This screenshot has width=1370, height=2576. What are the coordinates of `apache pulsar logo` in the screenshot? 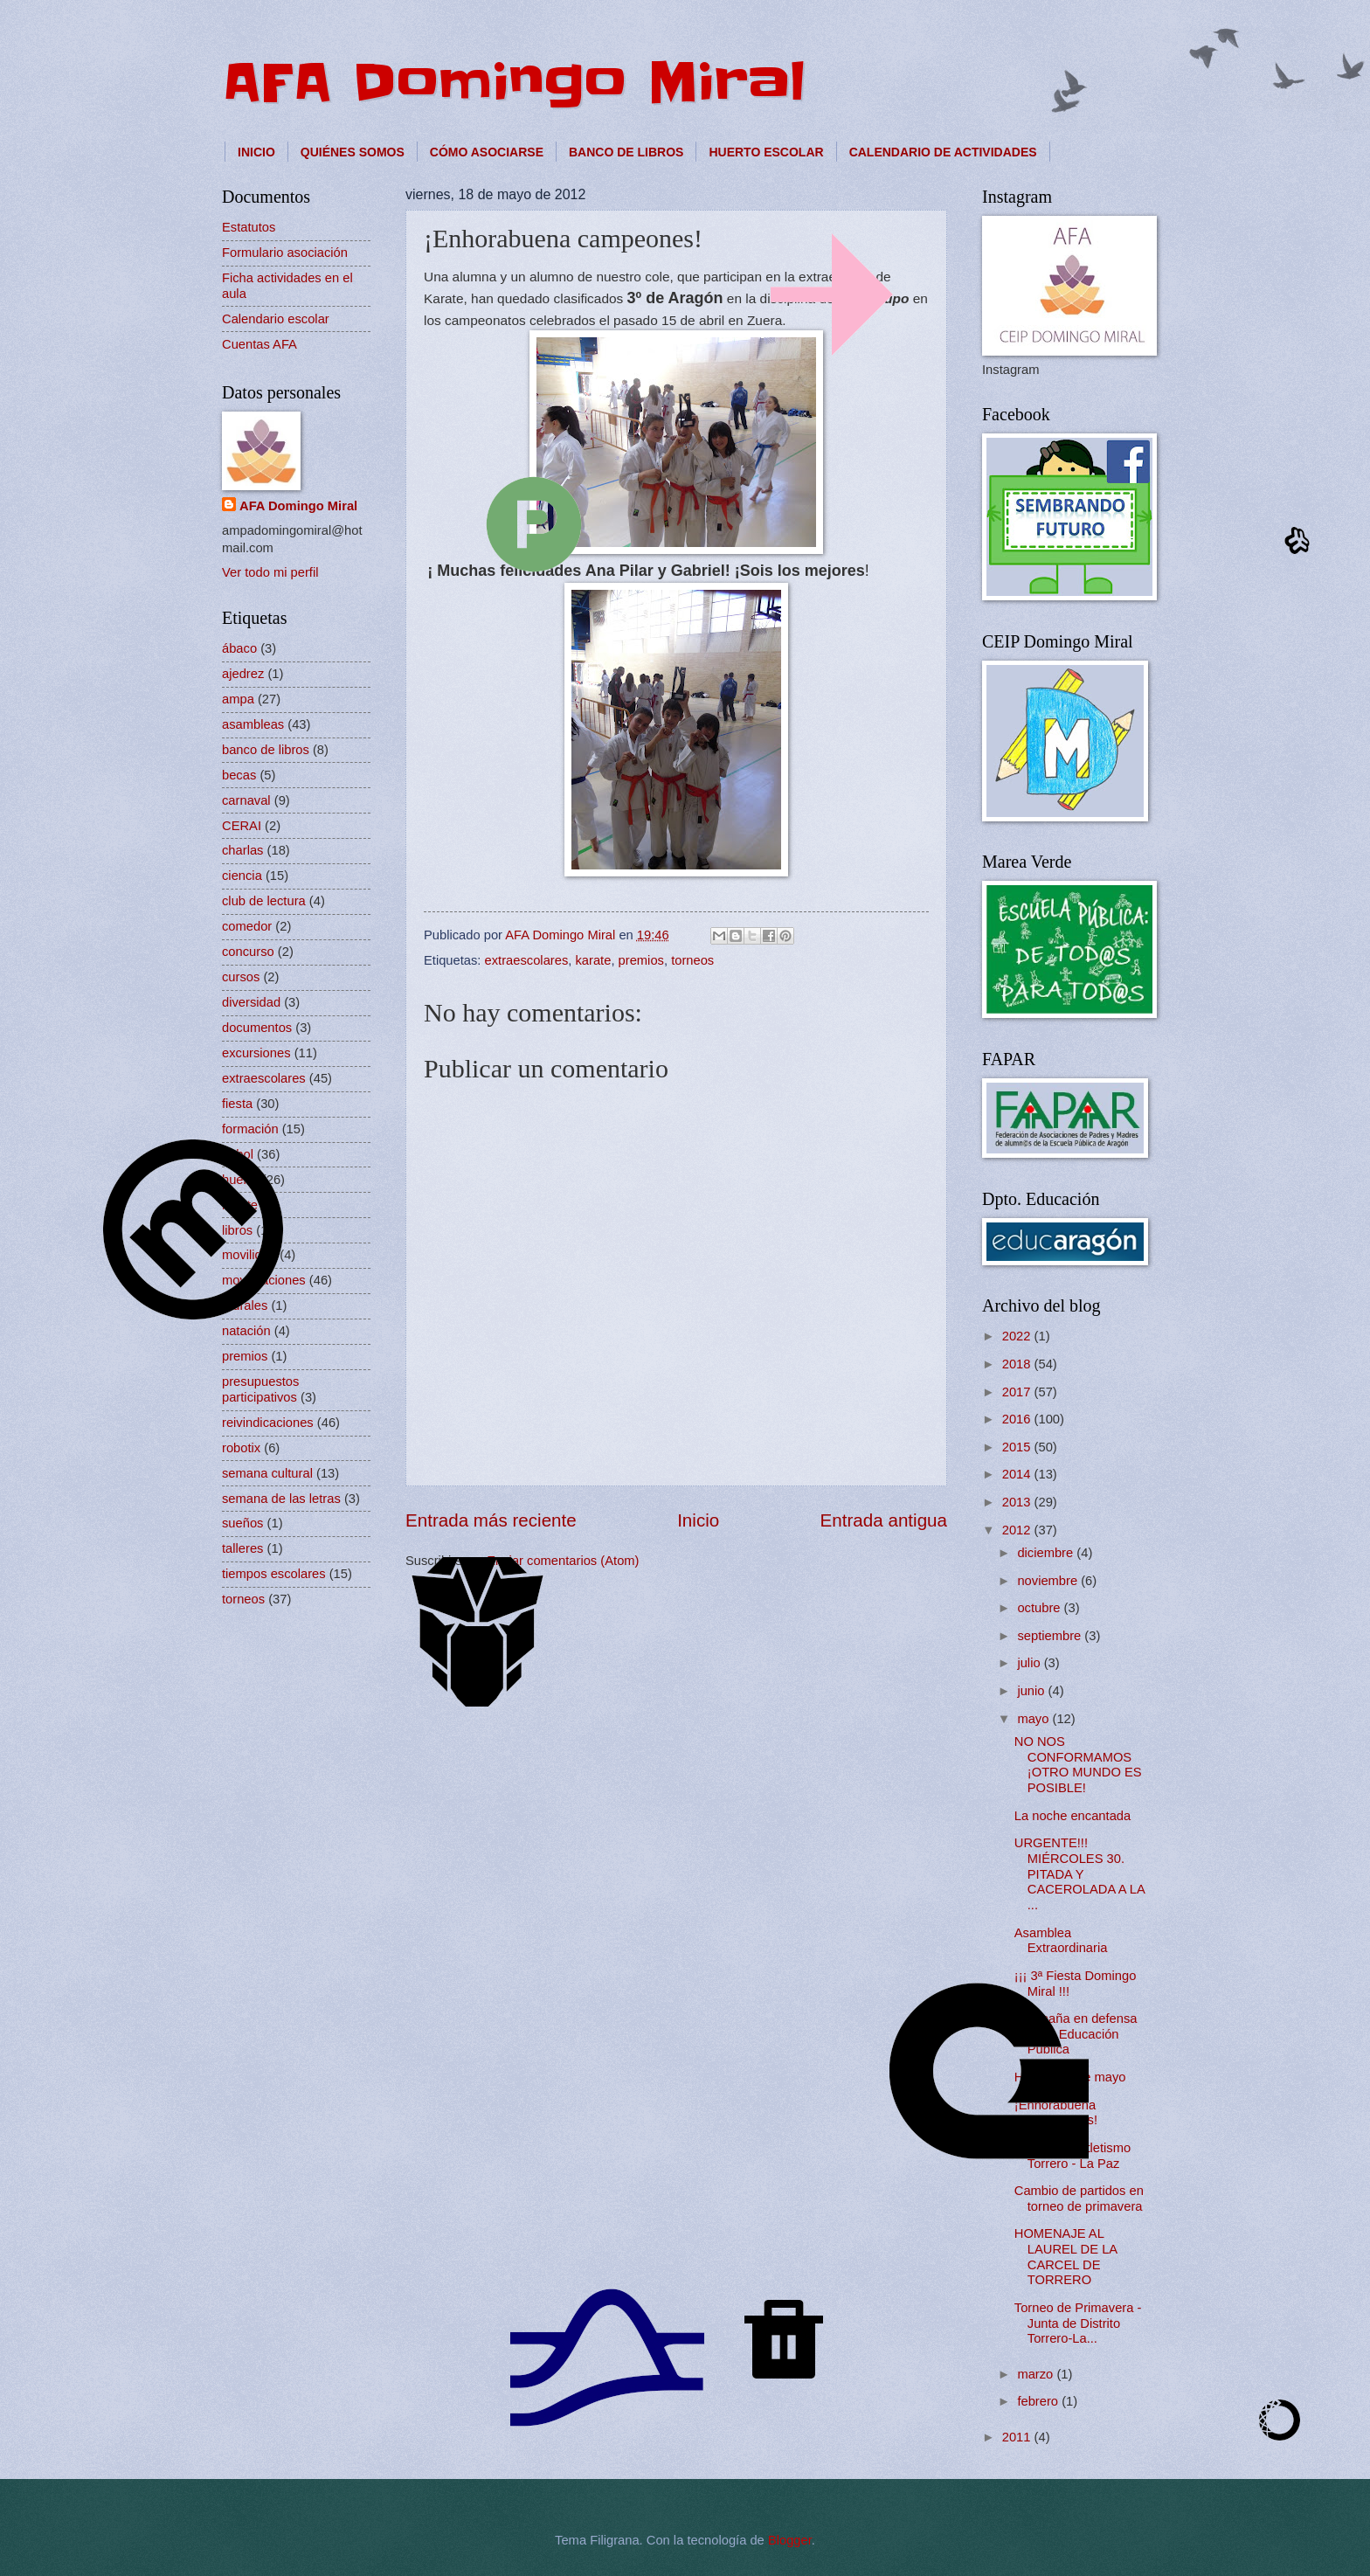 It's located at (607, 2358).